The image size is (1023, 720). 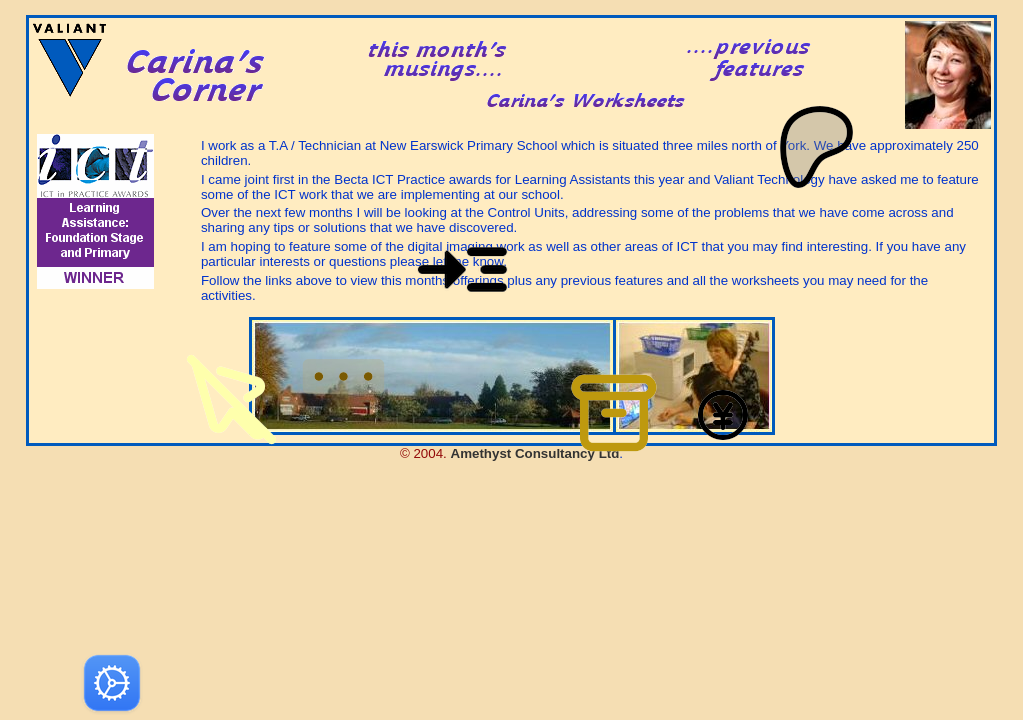 What do you see at coordinates (462, 269) in the screenshot?
I see `expand to read more content` at bounding box center [462, 269].